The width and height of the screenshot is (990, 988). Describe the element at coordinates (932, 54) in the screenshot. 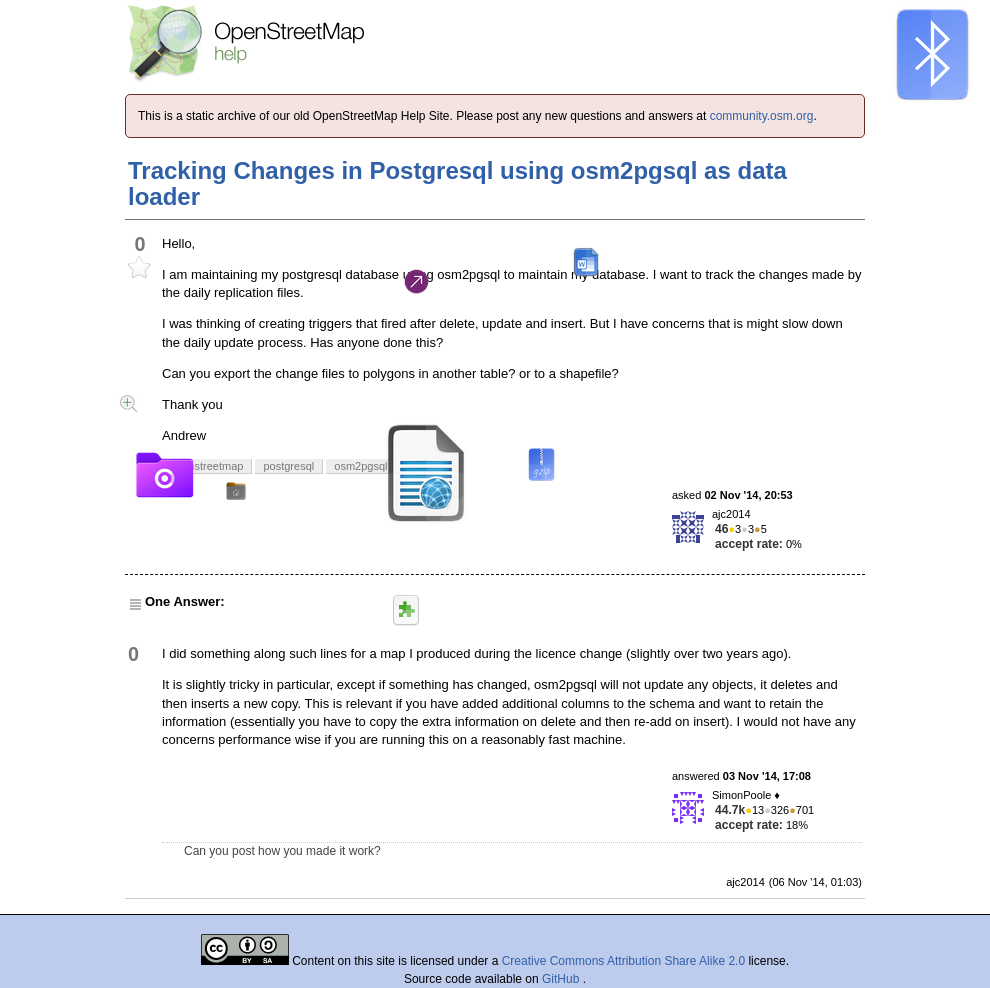

I see `open bluetooth settings` at that location.